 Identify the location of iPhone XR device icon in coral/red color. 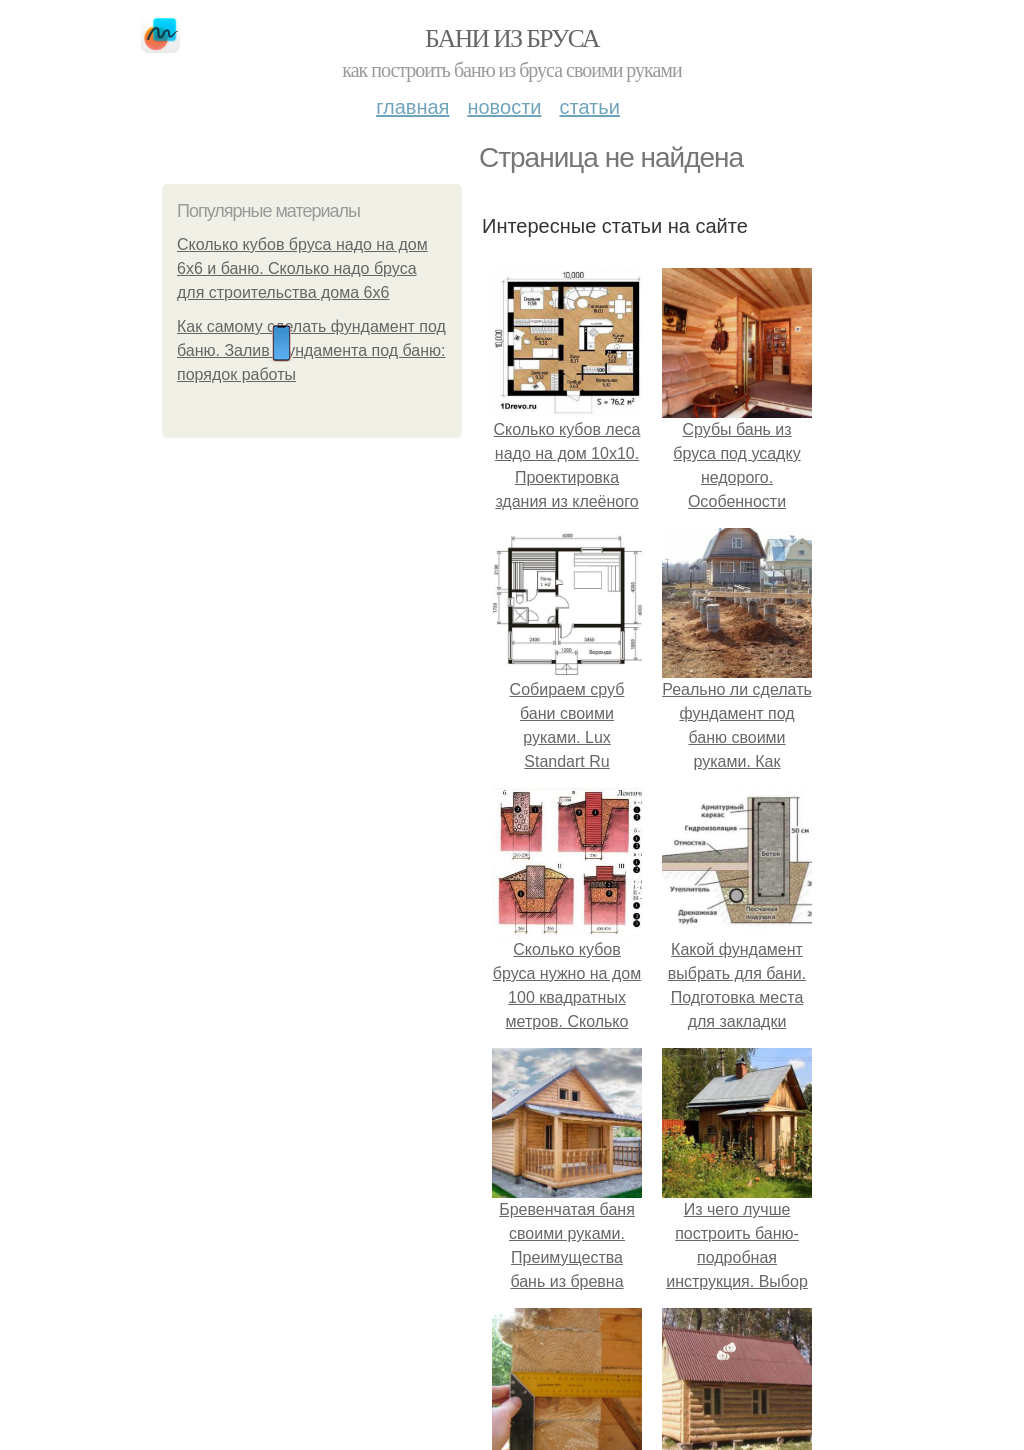
(281, 343).